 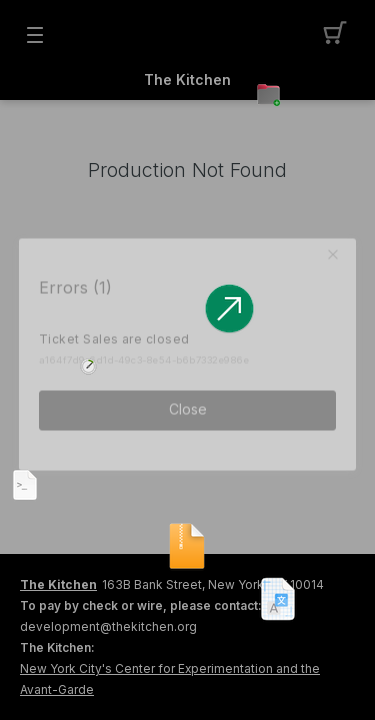 What do you see at coordinates (25, 485) in the screenshot?
I see `shell script file type indicator` at bounding box center [25, 485].